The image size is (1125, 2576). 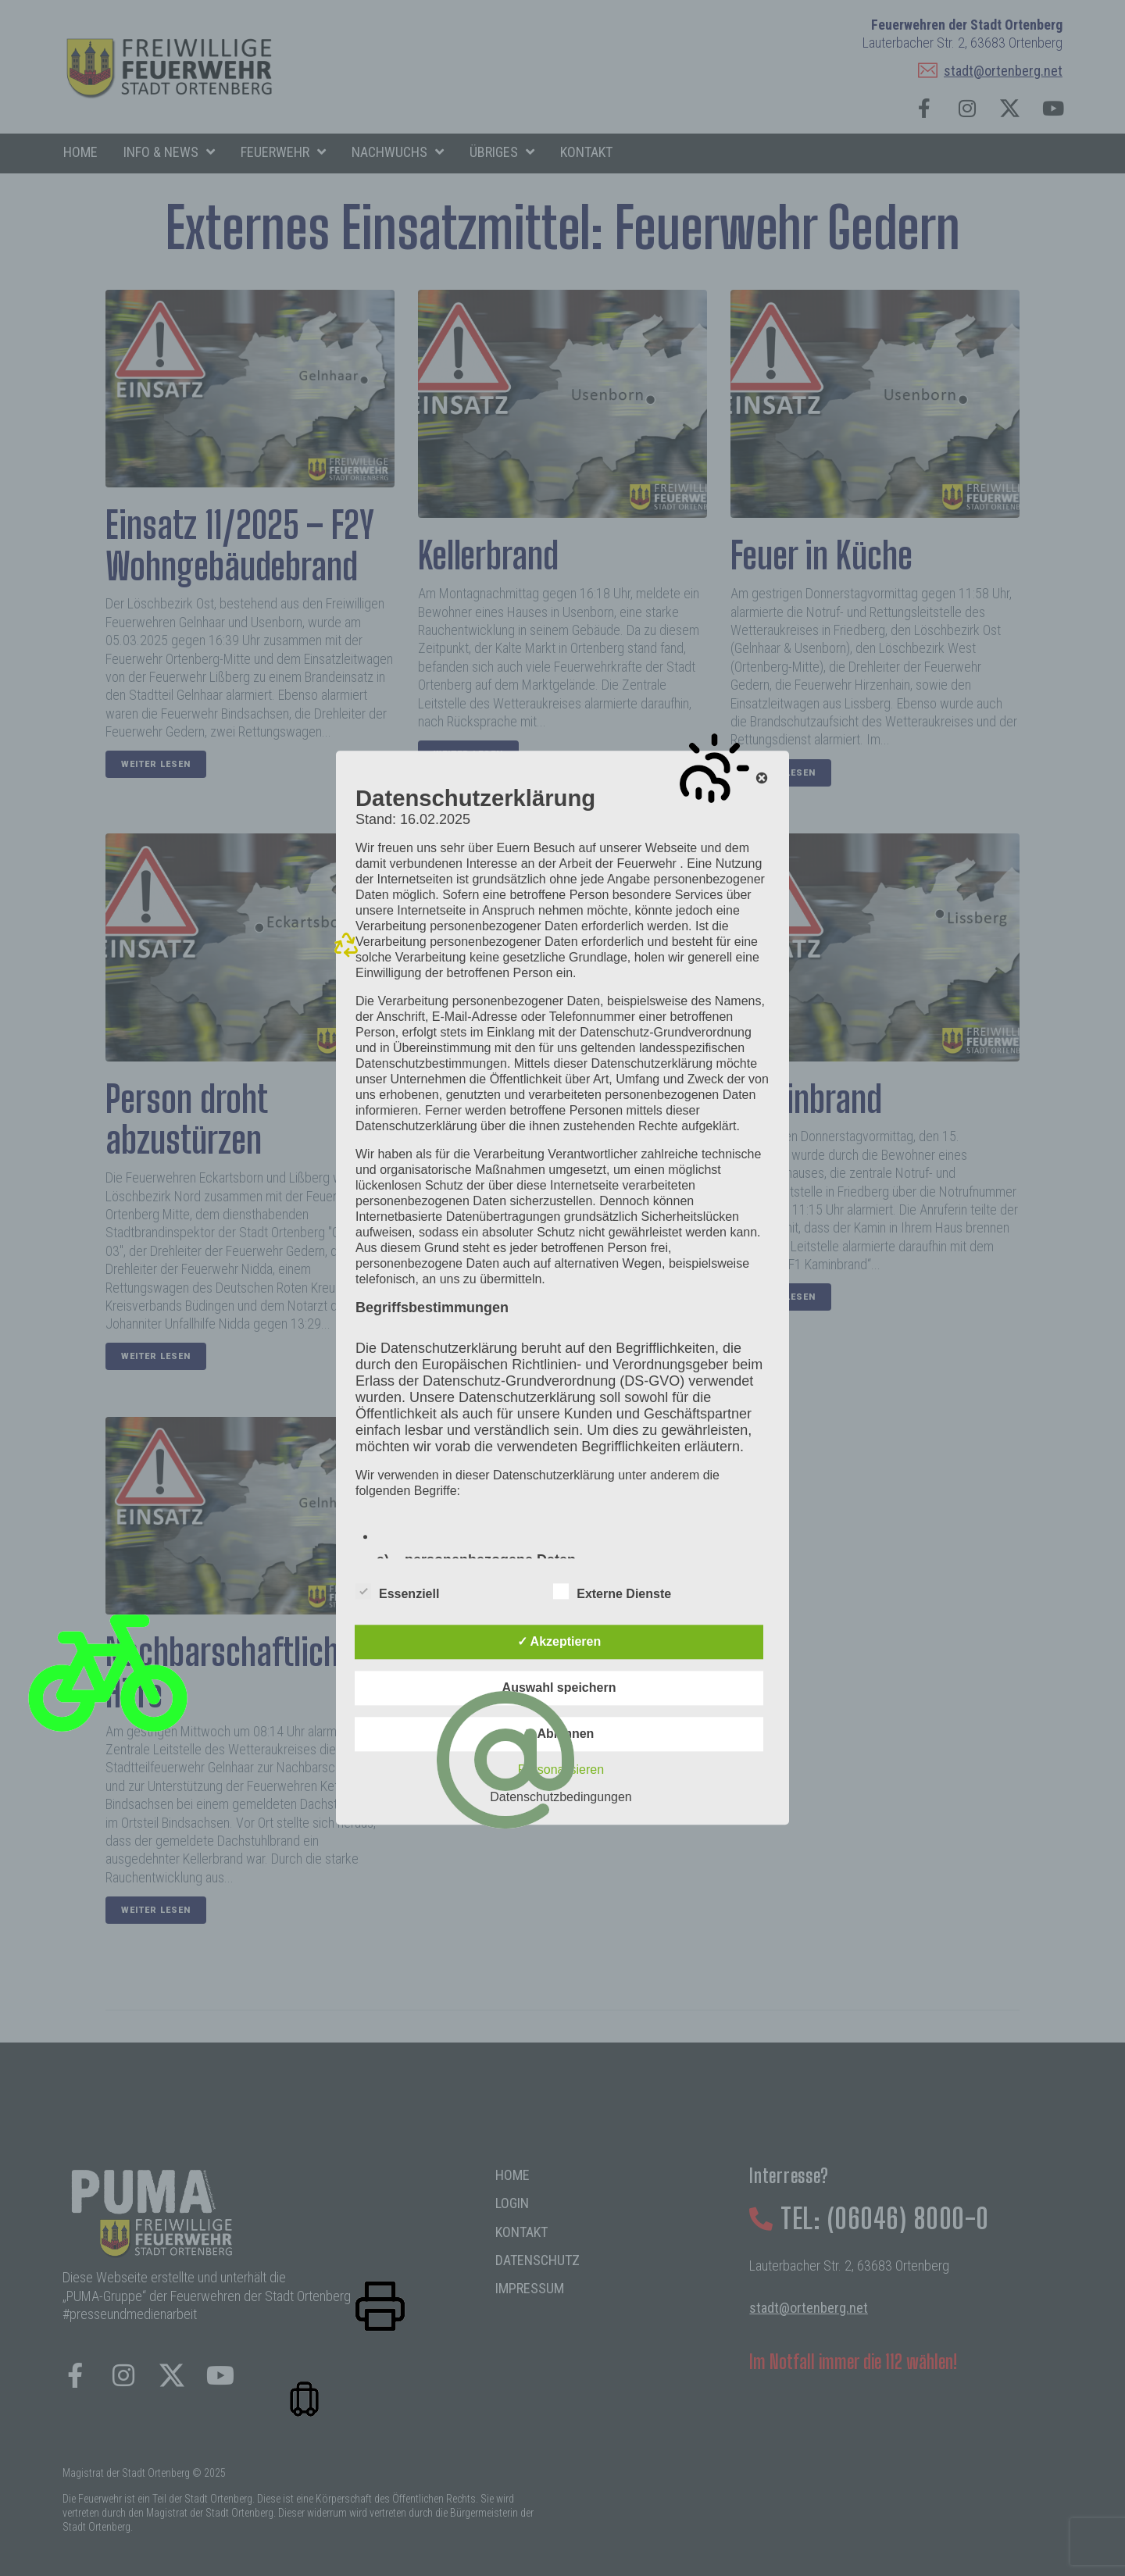 What do you see at coordinates (108, 1673) in the screenshot?
I see `access bike rental or cycling options` at bounding box center [108, 1673].